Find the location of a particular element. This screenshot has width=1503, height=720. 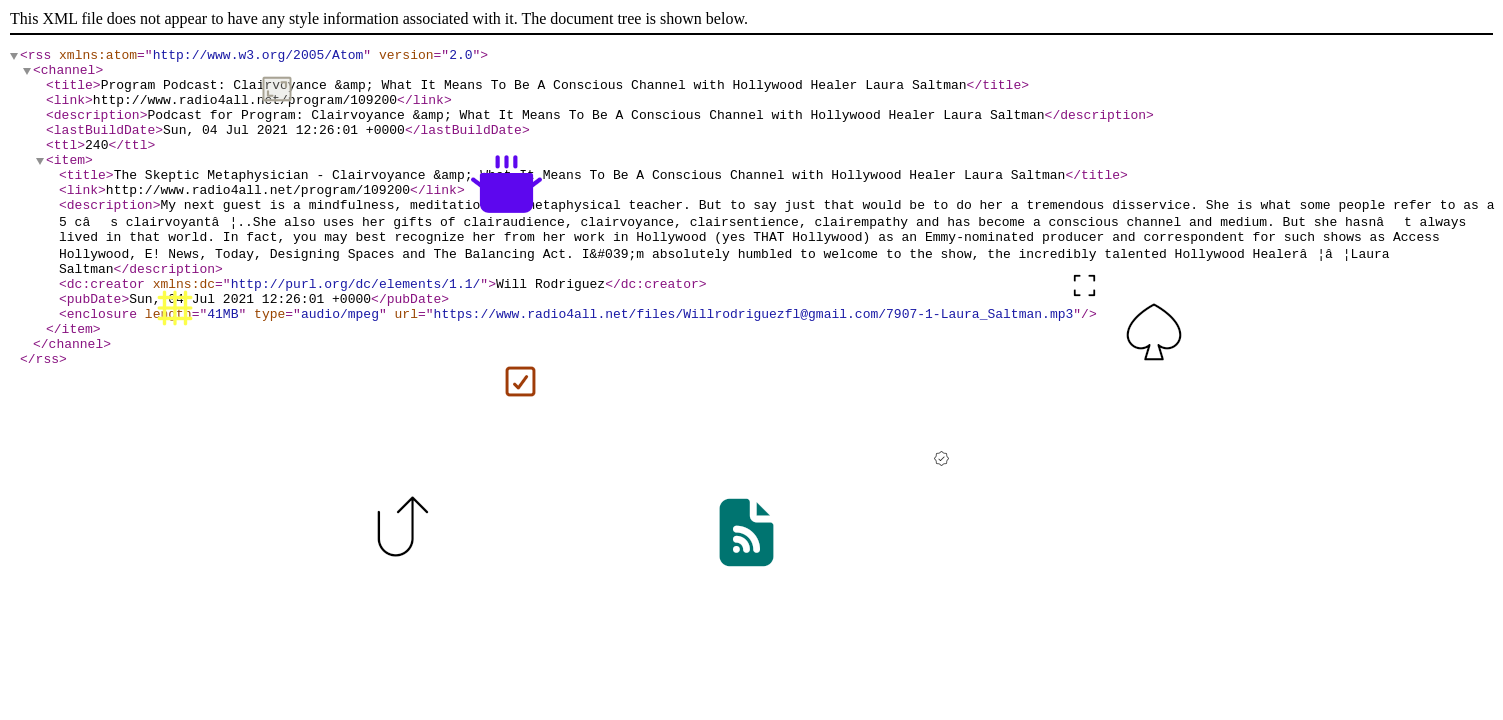

view items in grid layout is located at coordinates (175, 308).